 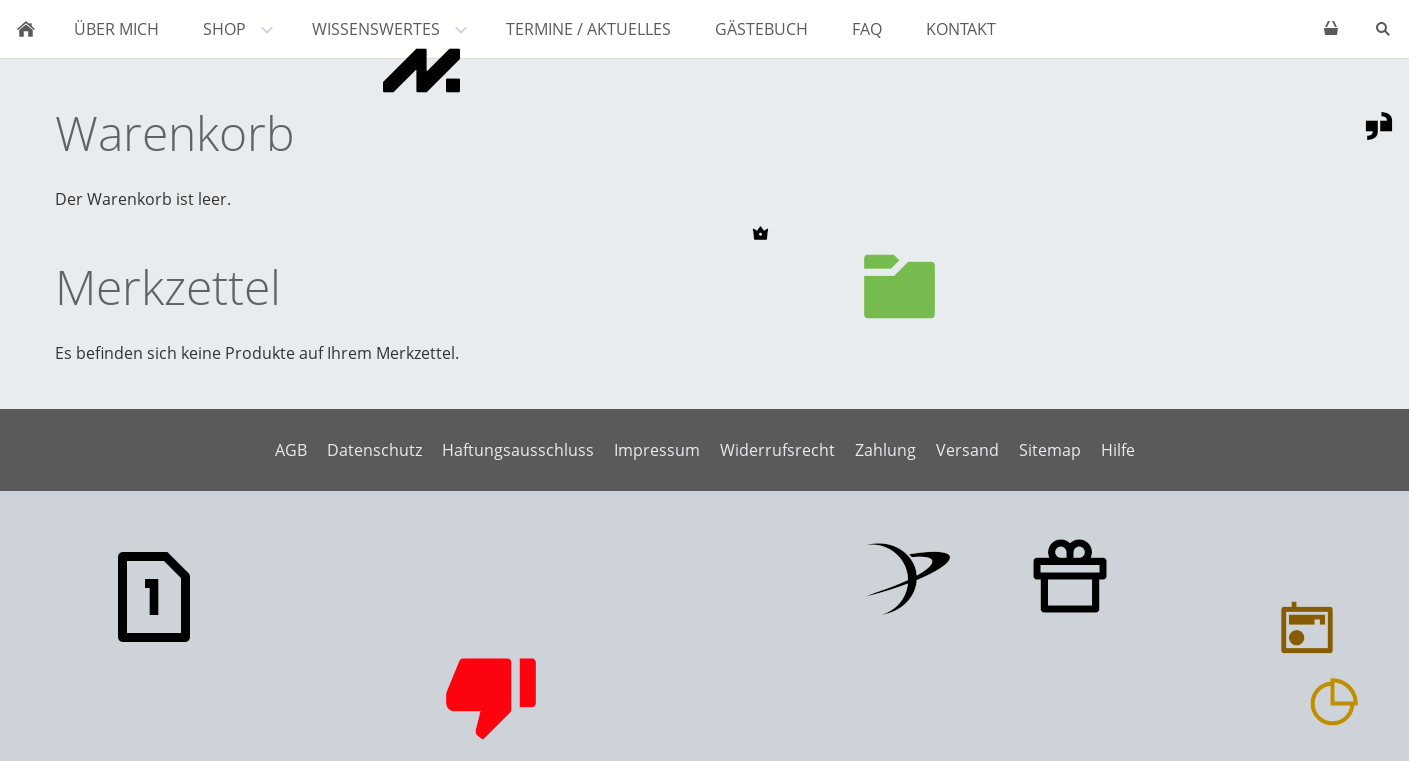 What do you see at coordinates (899, 286) in the screenshot?
I see `open folder to view files` at bounding box center [899, 286].